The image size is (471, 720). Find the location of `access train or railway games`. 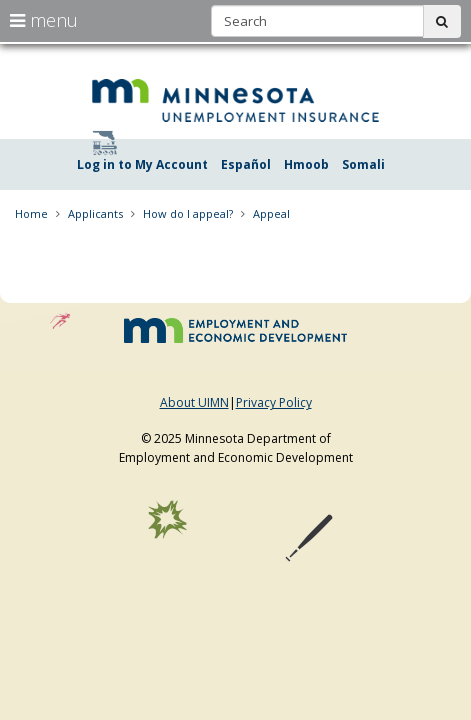

access train or railway games is located at coordinates (105, 143).